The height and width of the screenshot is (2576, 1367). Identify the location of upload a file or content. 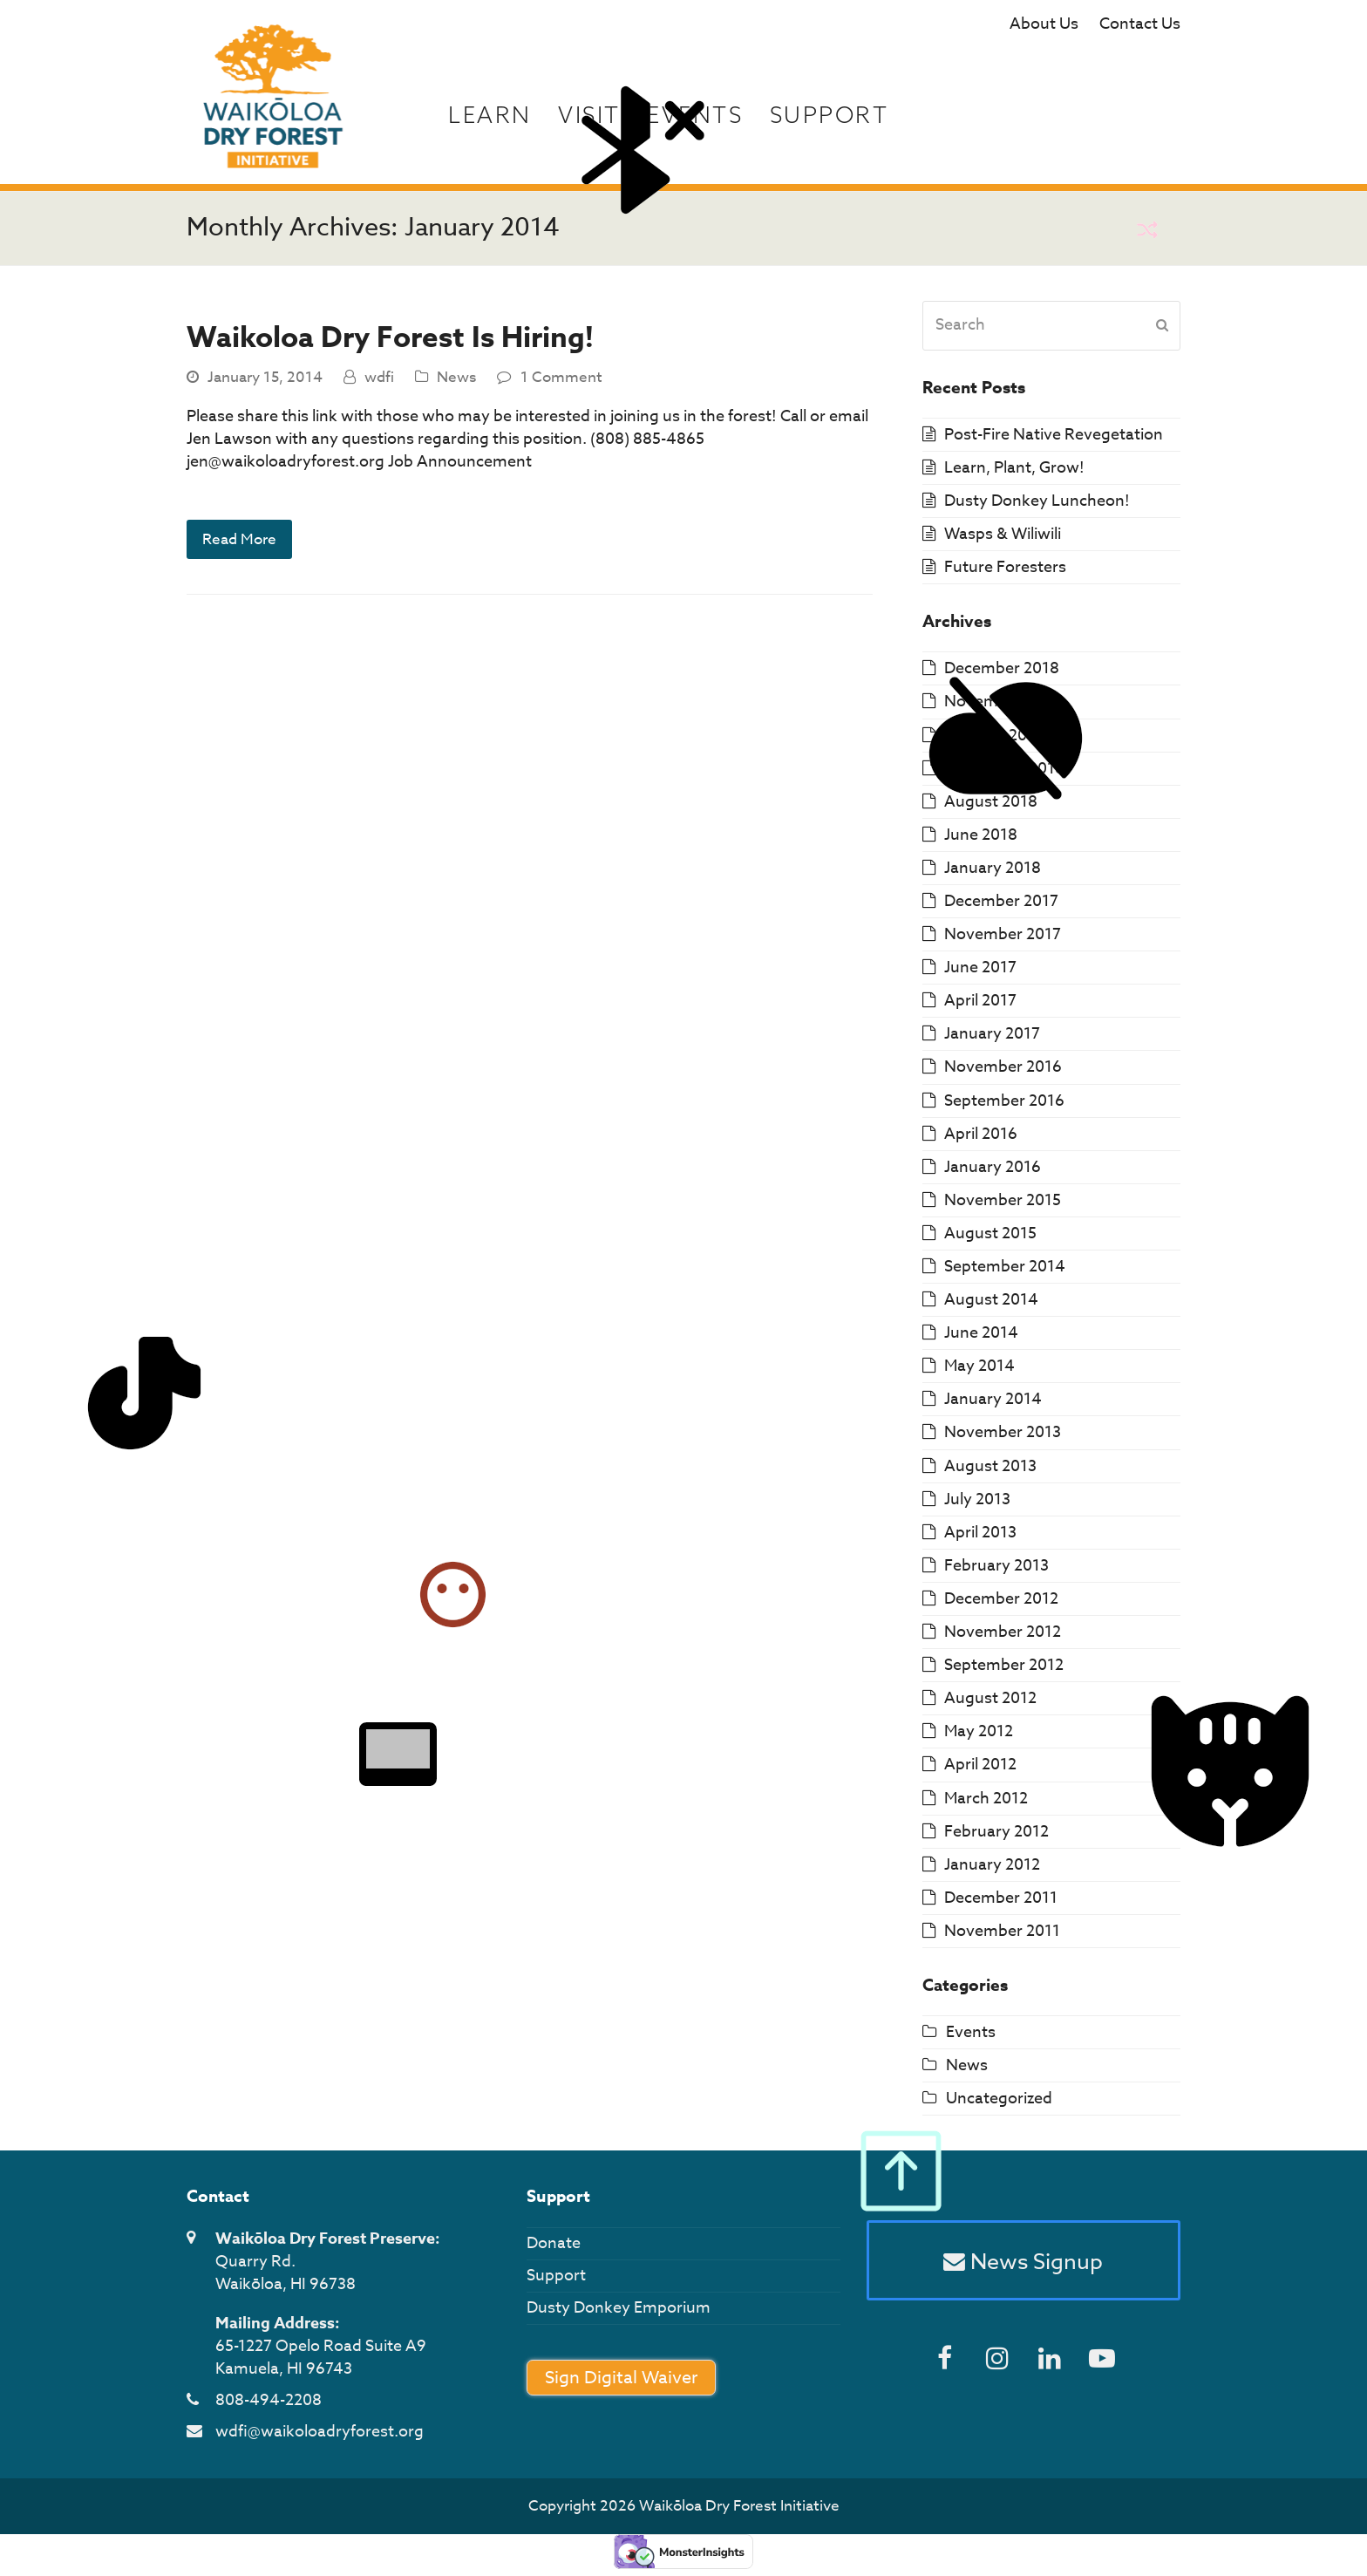
(901, 2171).